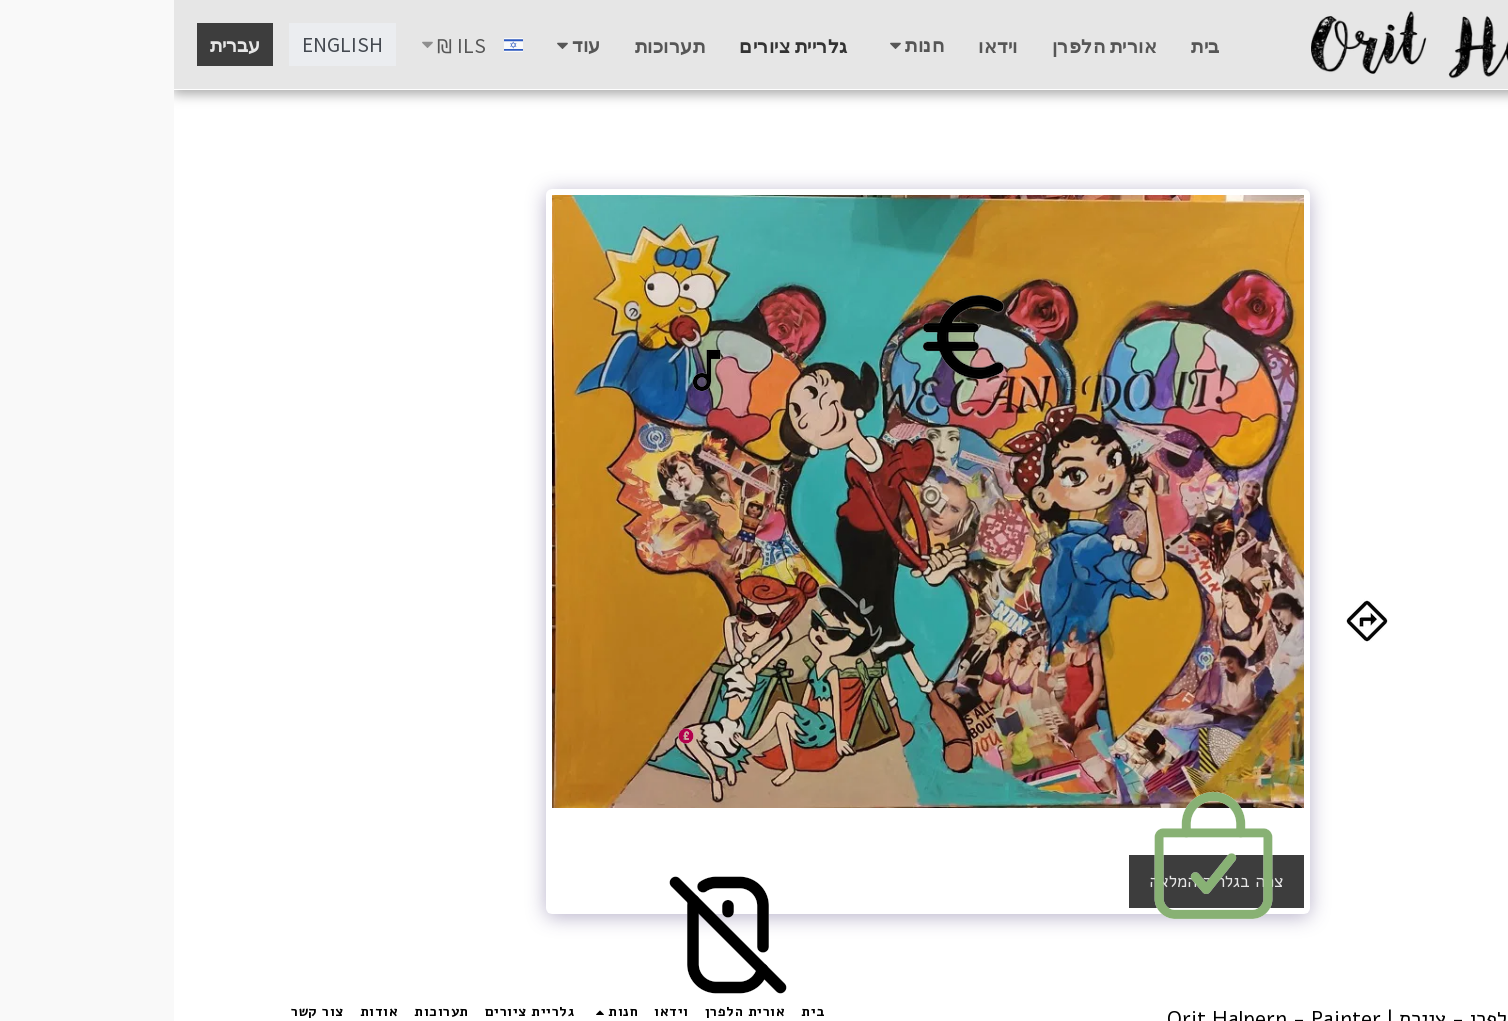 Image resolution: width=1508 pixels, height=1021 pixels. Describe the element at coordinates (1367, 621) in the screenshot. I see `get directions to a location` at that location.